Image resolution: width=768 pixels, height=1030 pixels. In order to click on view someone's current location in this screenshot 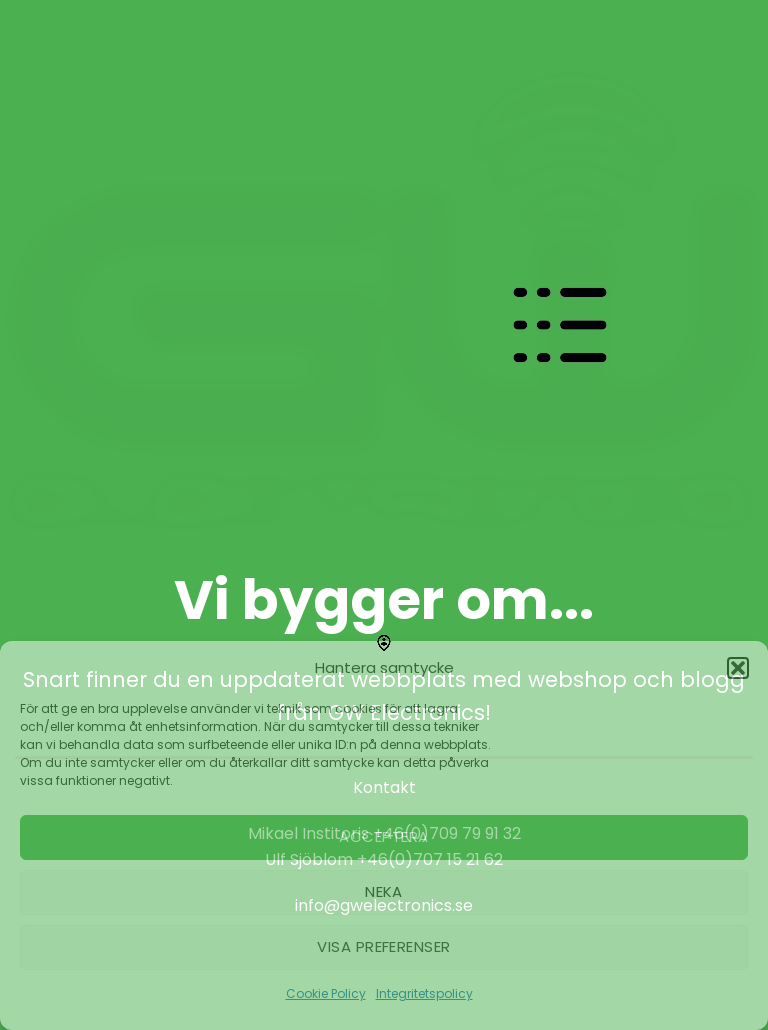, I will do `click(384, 643)`.